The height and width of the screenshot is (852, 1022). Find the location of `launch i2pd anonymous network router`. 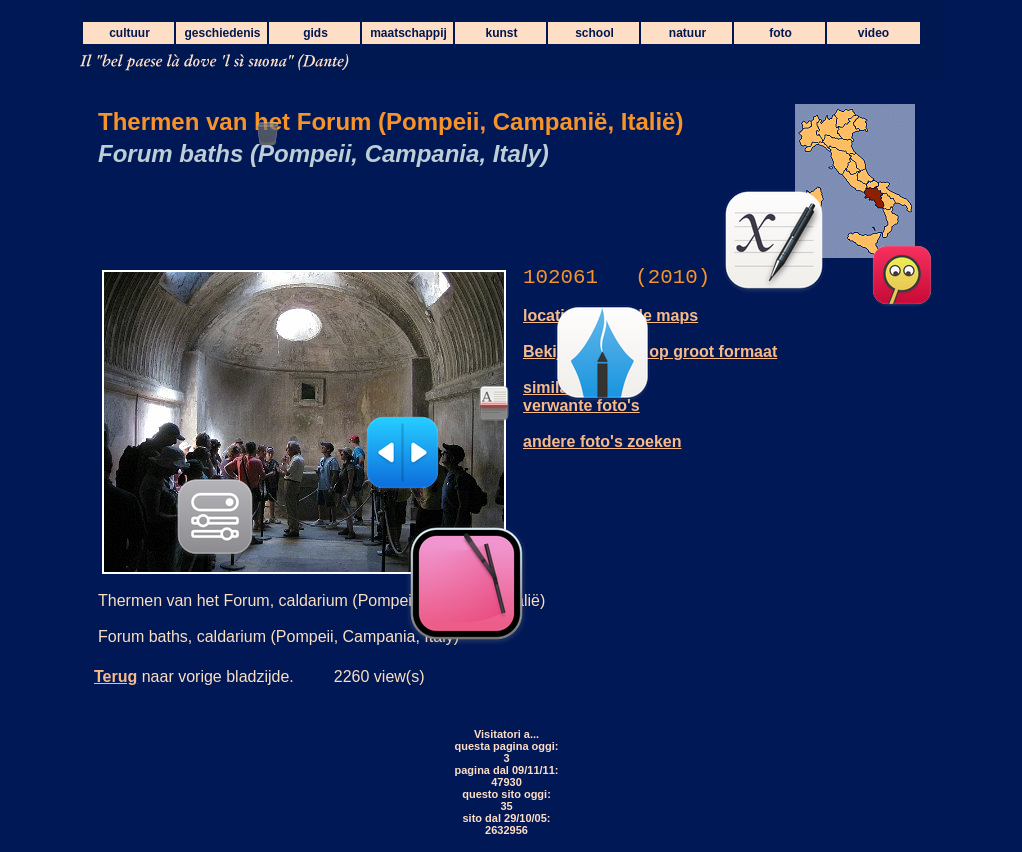

launch i2pd anonymous network router is located at coordinates (902, 275).